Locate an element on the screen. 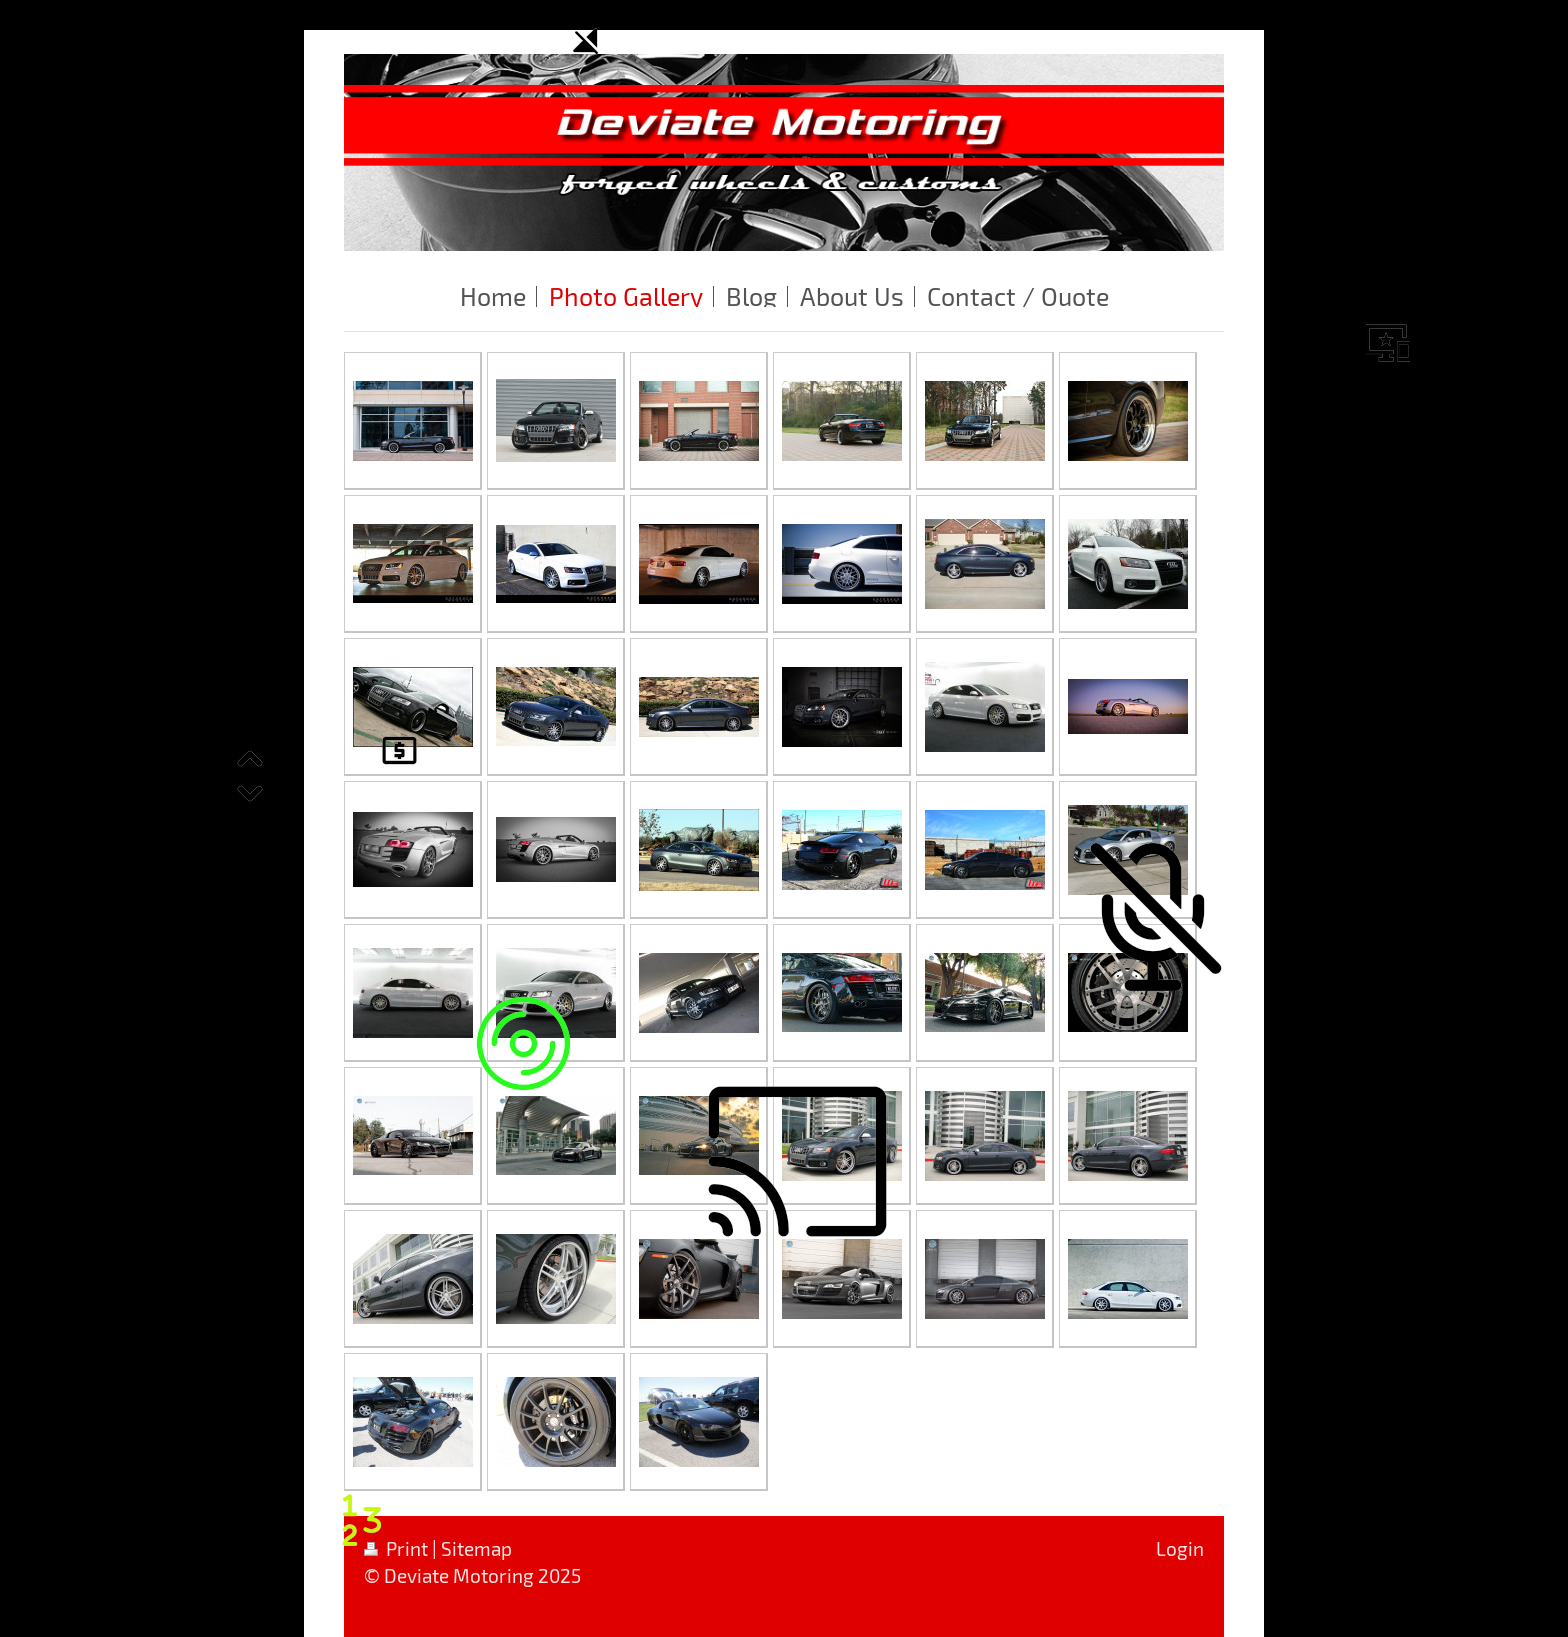 This screenshot has height=1637, width=1568. indicates no cellular signal or mobile data unavailable is located at coordinates (585, 40).